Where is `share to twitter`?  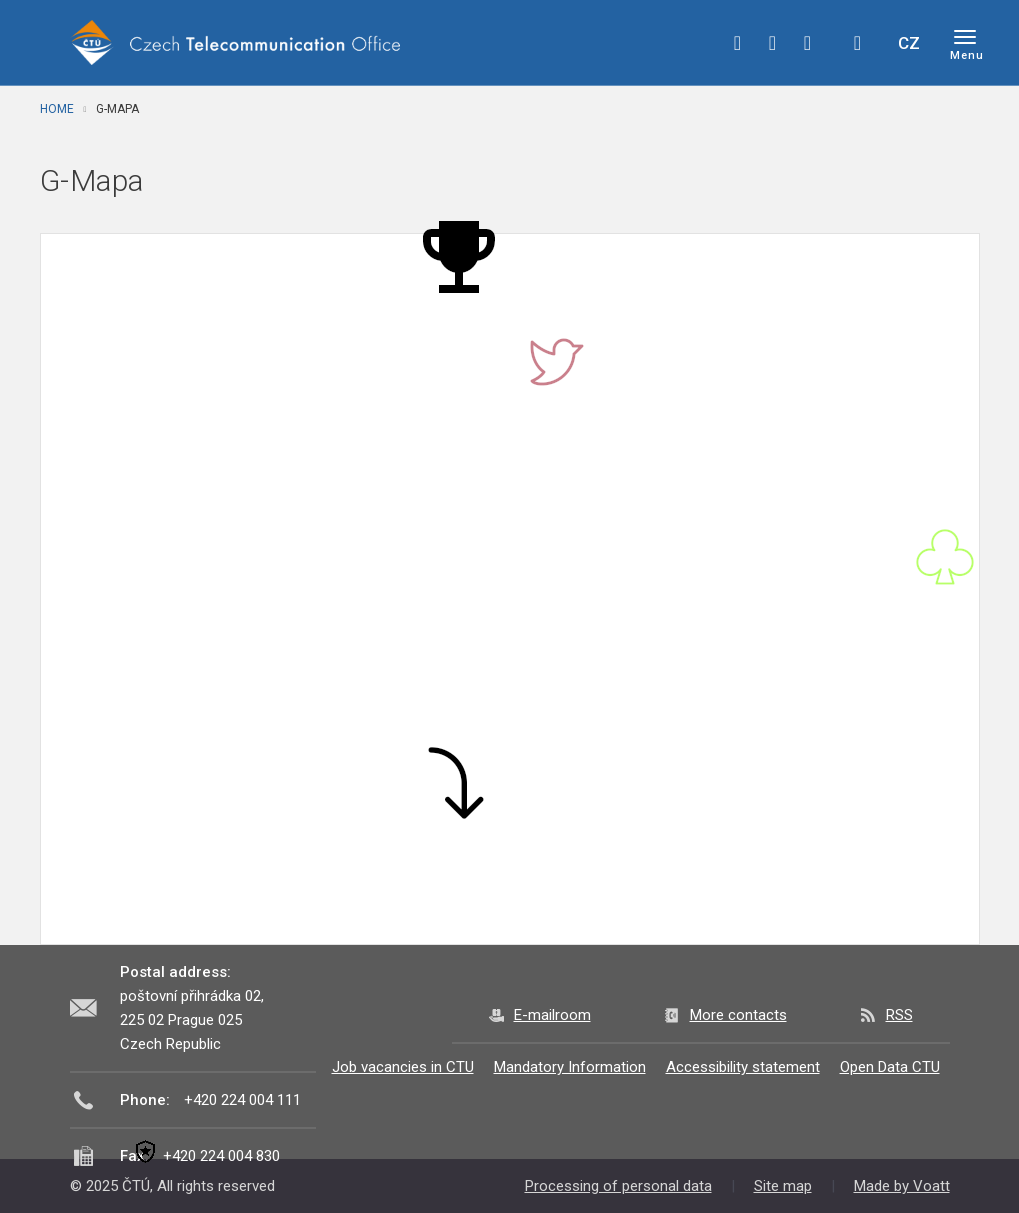
share to twitter is located at coordinates (554, 360).